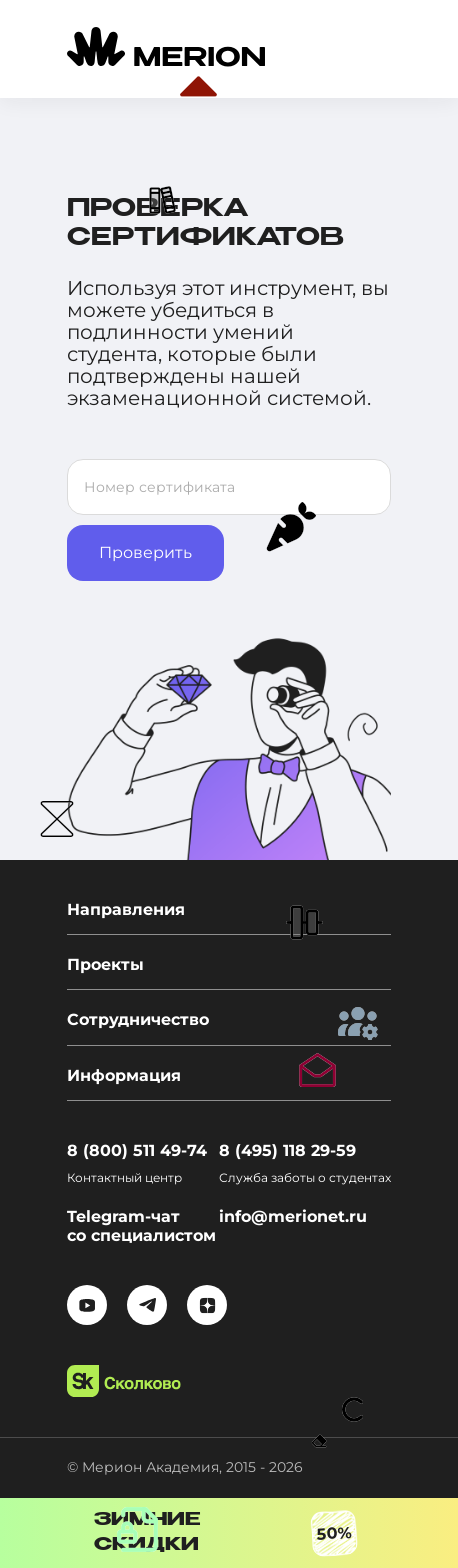 This screenshot has width=458, height=1568. What do you see at coordinates (358, 1022) in the screenshot?
I see `manage user group settings` at bounding box center [358, 1022].